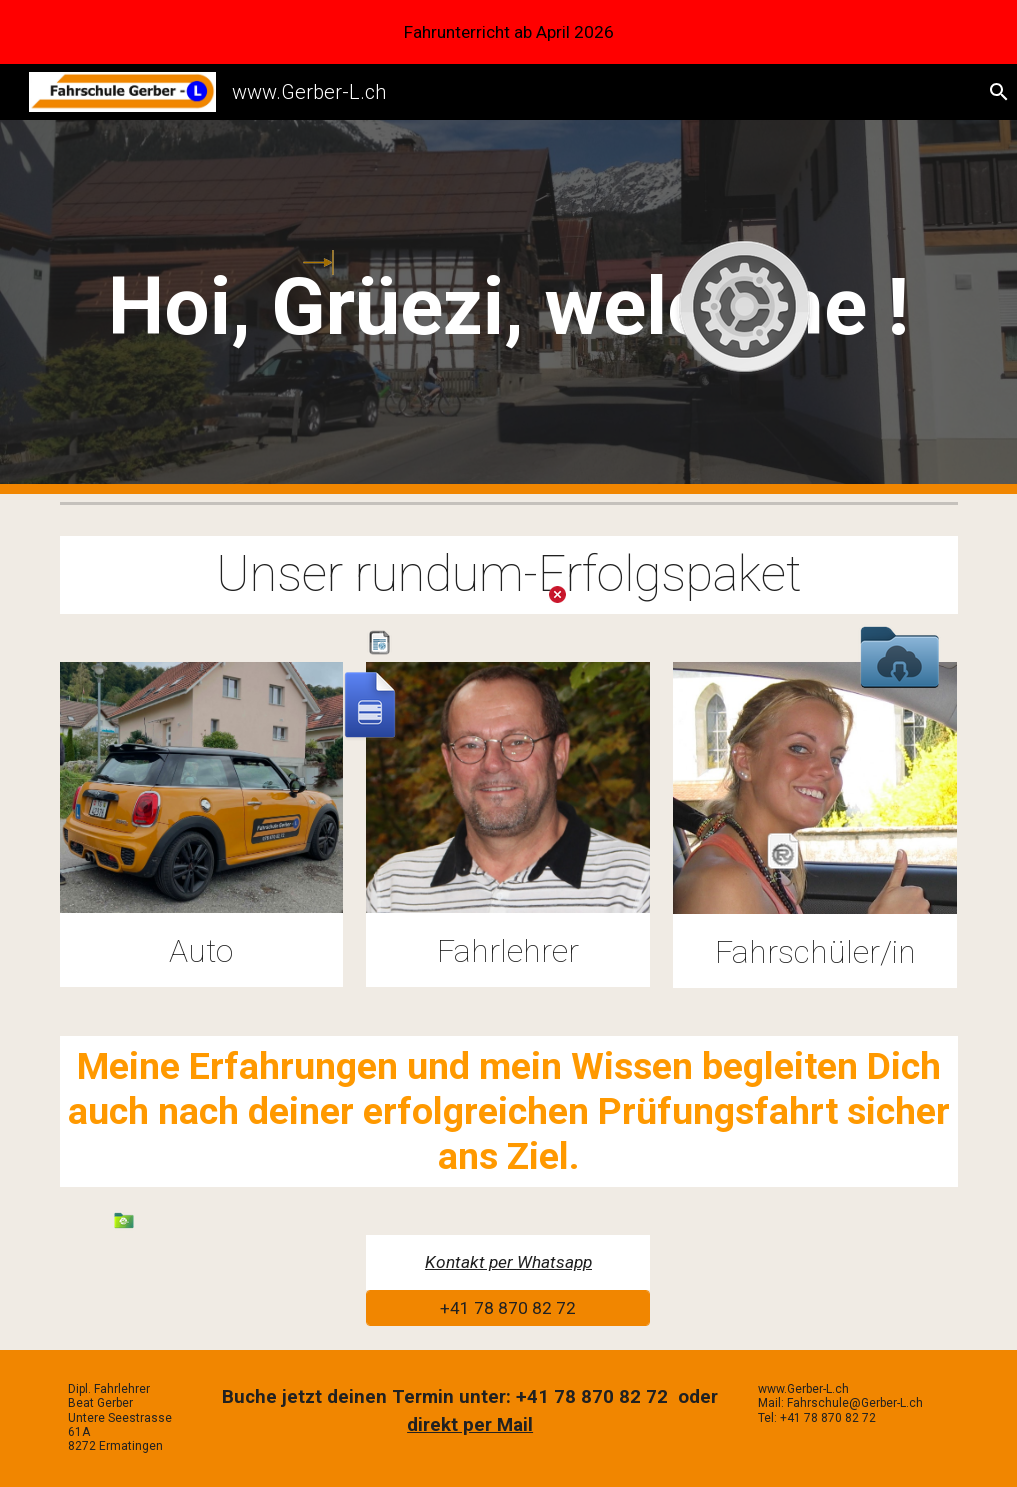 The width and height of the screenshot is (1017, 1487). Describe the element at coordinates (899, 659) in the screenshot. I see `open downloads folder` at that location.